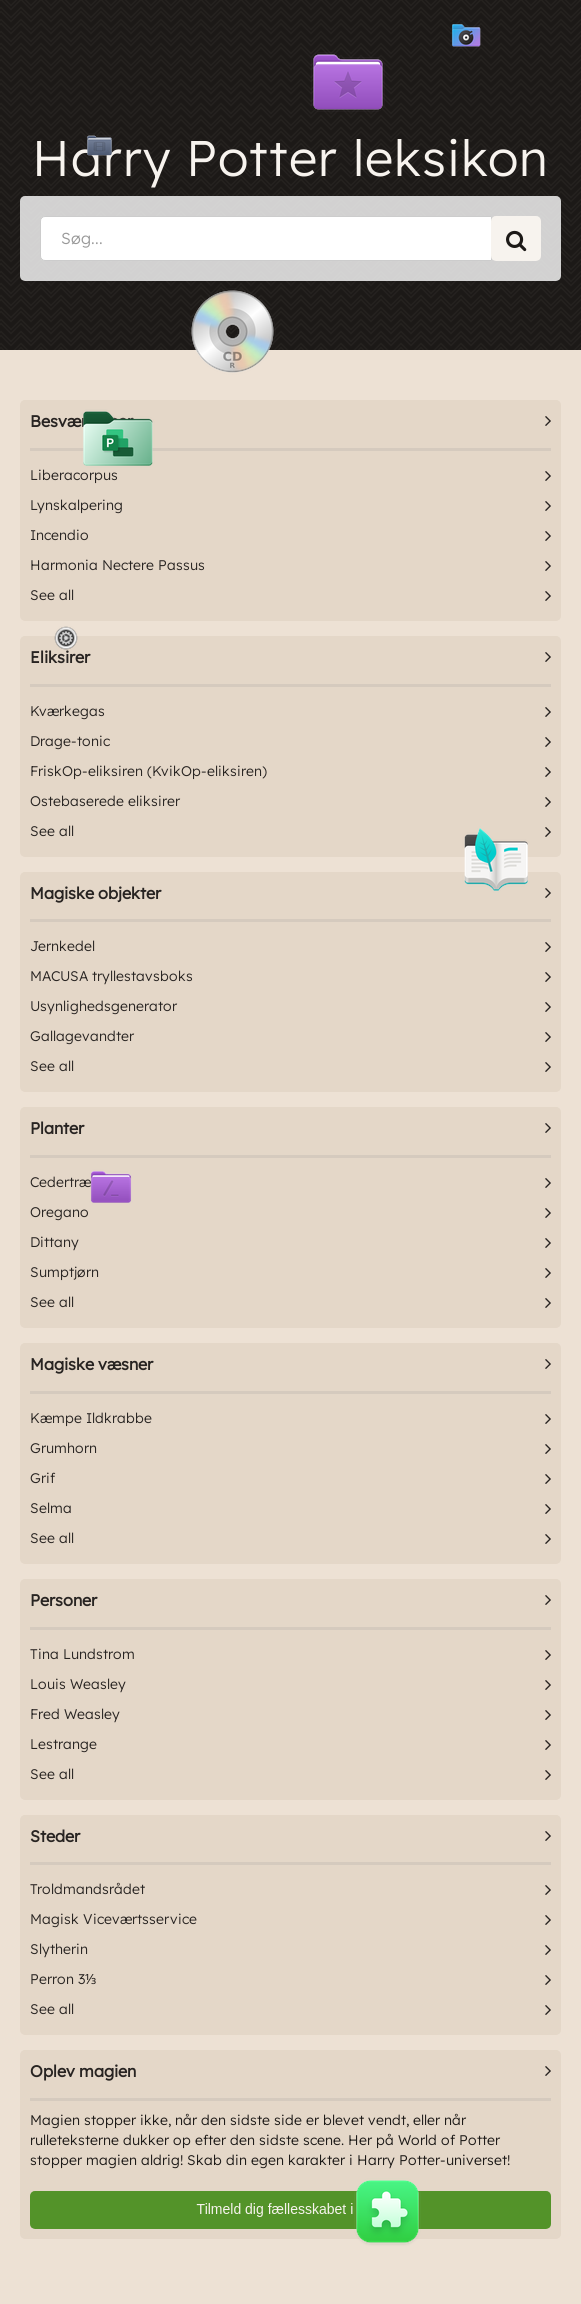 This screenshot has height=2304, width=581. Describe the element at coordinates (496, 861) in the screenshot. I see `open foliate e-book reader library` at that location.